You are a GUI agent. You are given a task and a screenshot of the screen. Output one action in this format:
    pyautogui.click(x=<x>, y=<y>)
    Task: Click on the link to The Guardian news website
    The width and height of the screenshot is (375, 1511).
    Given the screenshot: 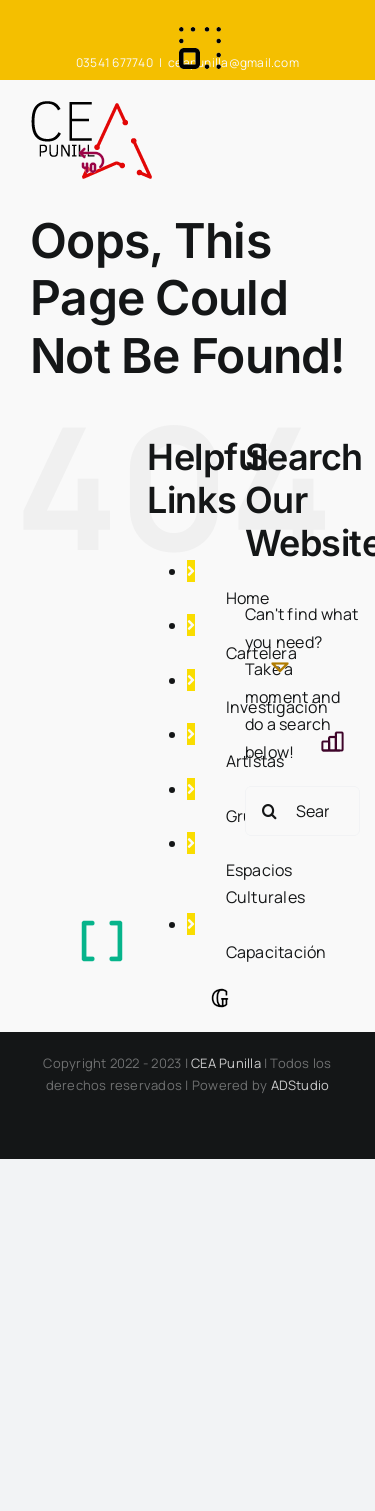 What is the action you would take?
    pyautogui.click(x=220, y=998)
    